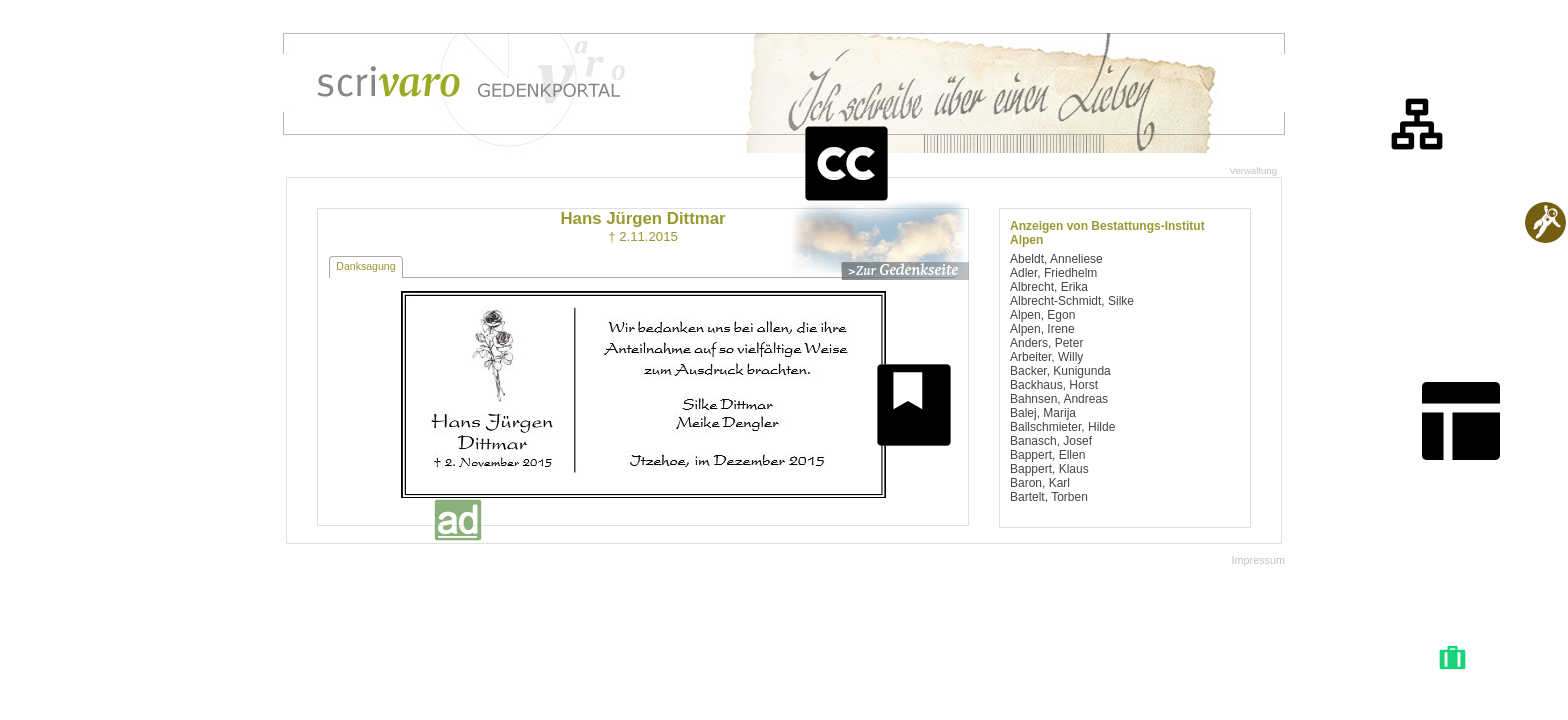  Describe the element at coordinates (1417, 124) in the screenshot. I see `view organization hierarchy` at that location.